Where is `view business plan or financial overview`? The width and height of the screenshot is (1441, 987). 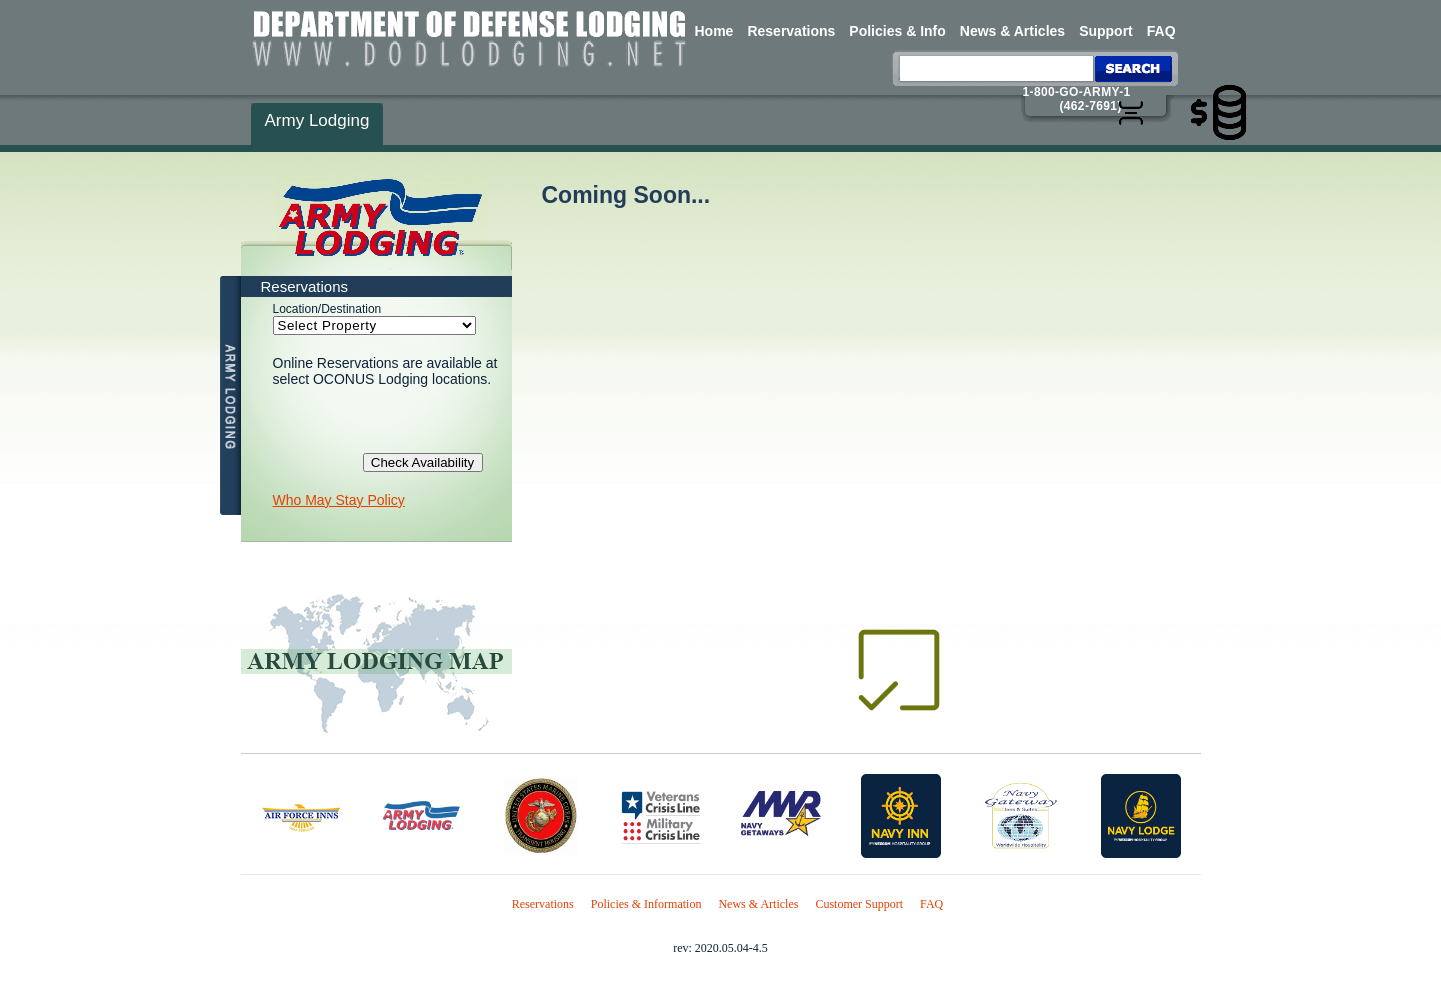 view business plan or financial overview is located at coordinates (1218, 112).